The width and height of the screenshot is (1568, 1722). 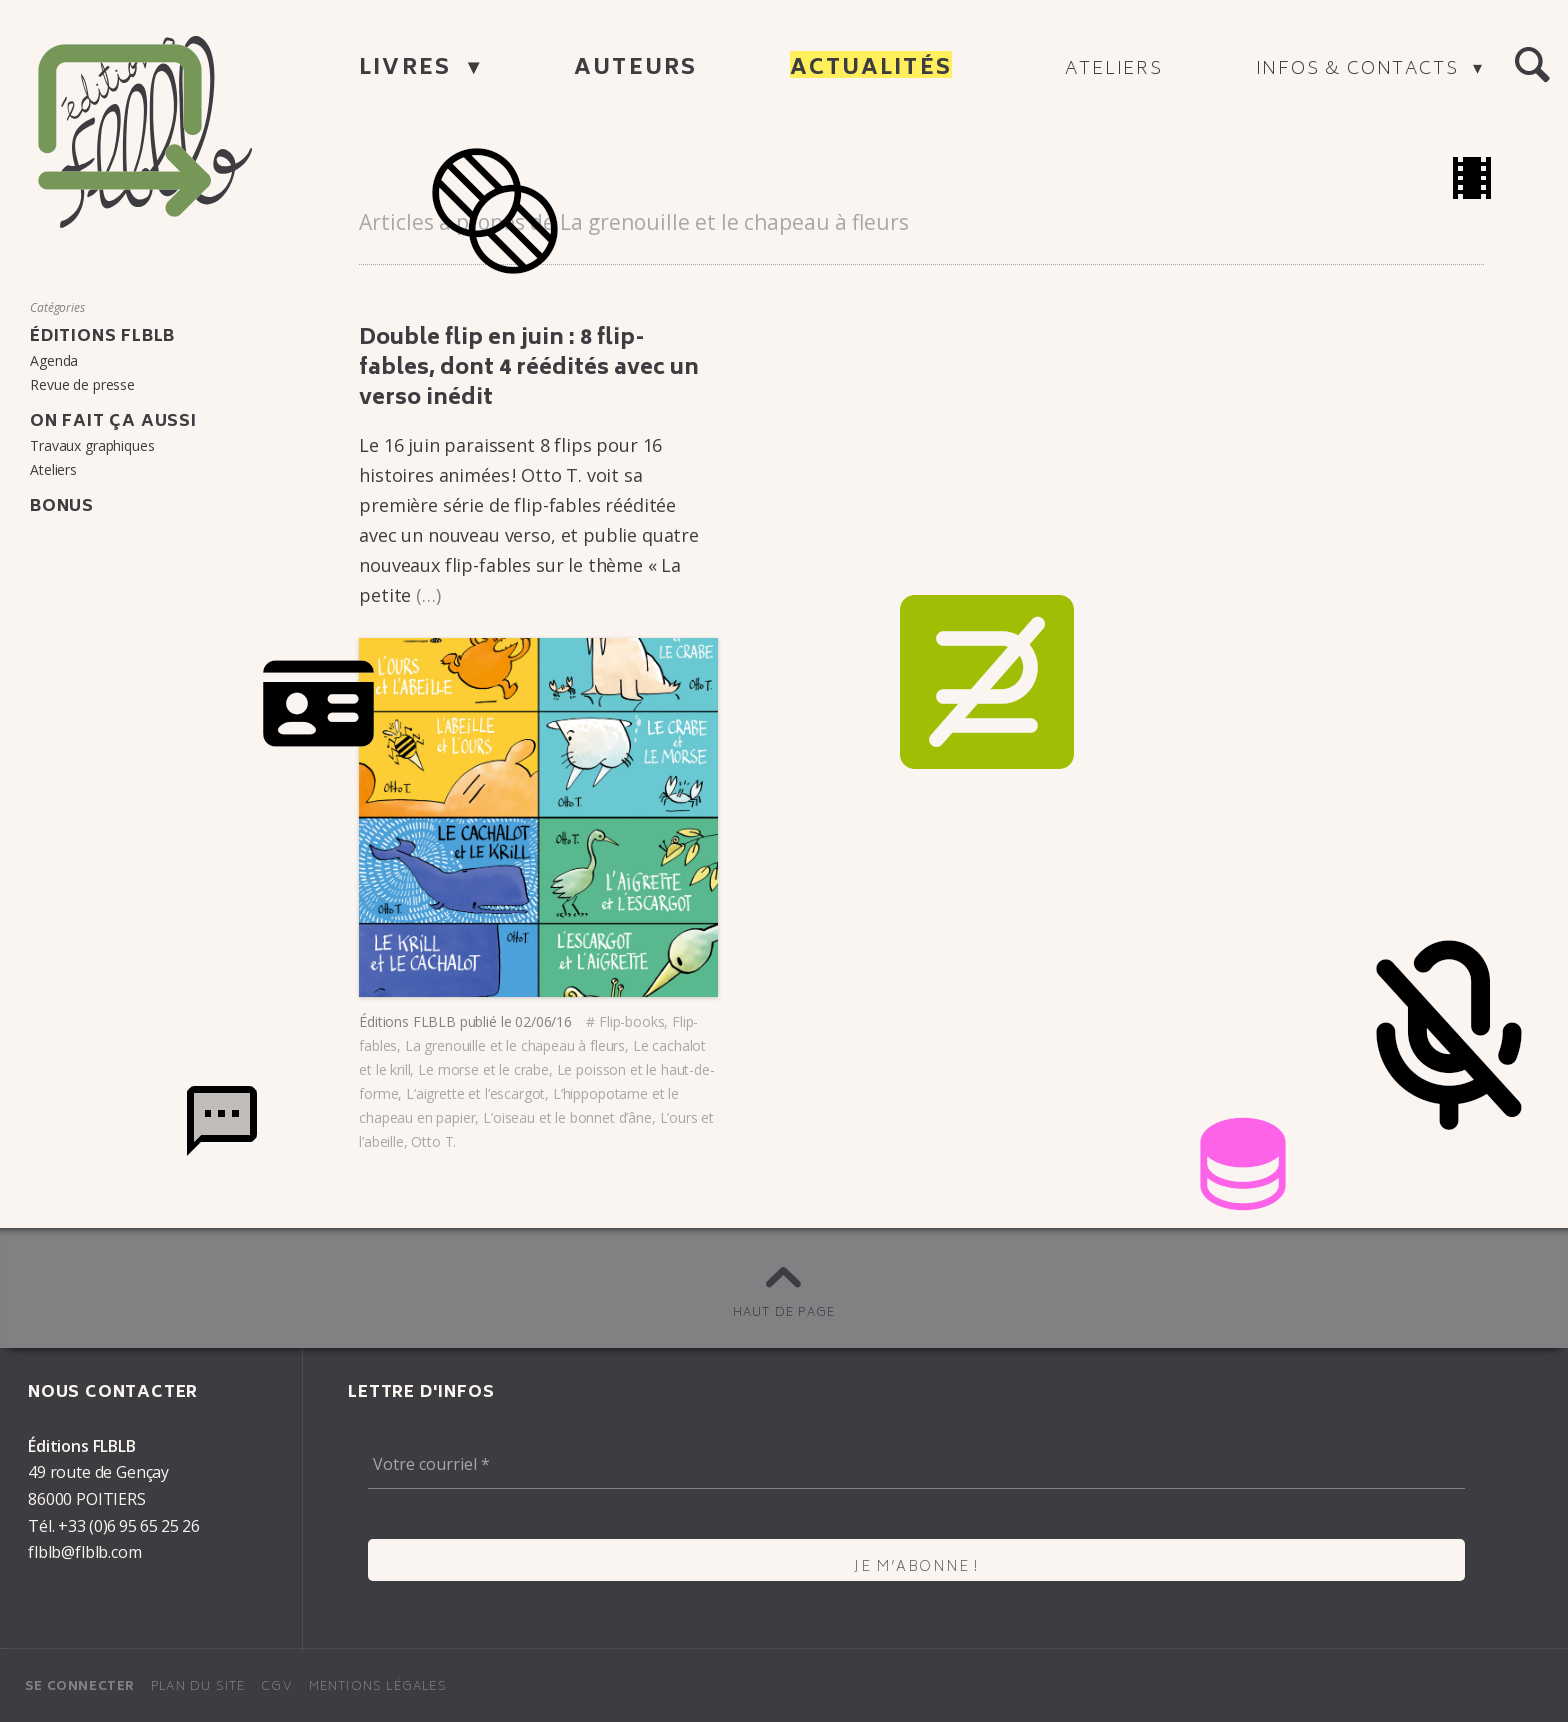 What do you see at coordinates (222, 1121) in the screenshot?
I see `open text messaging app` at bounding box center [222, 1121].